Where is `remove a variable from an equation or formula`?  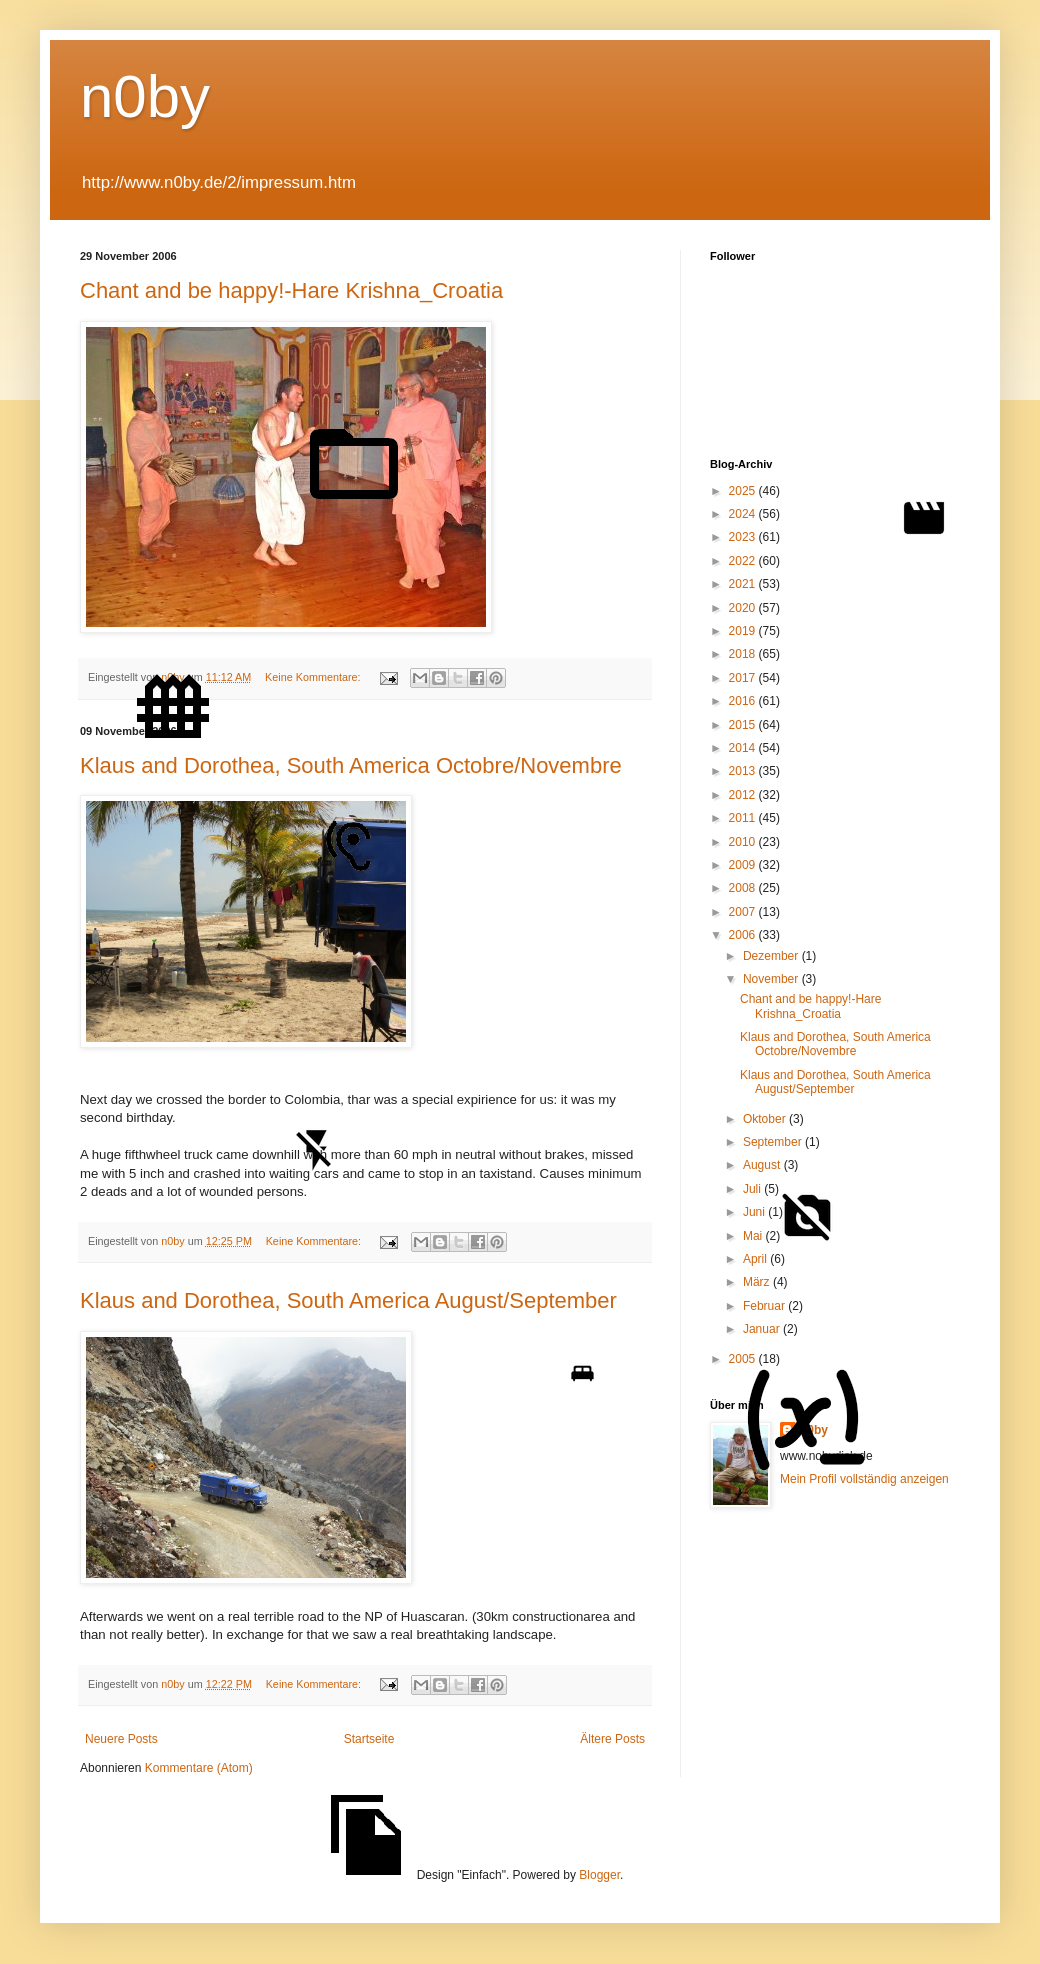 remove a variable from an equation or formula is located at coordinates (803, 1420).